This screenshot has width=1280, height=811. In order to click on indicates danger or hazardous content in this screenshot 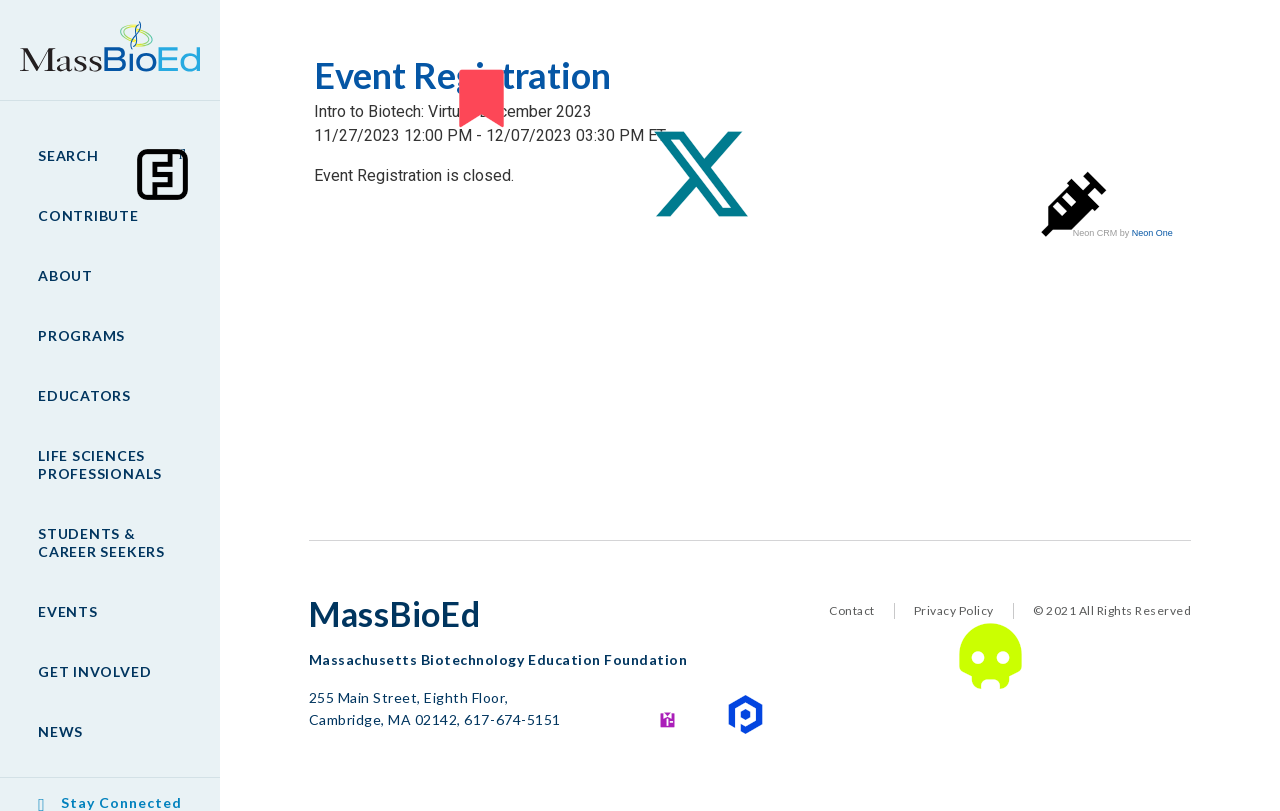, I will do `click(990, 654)`.